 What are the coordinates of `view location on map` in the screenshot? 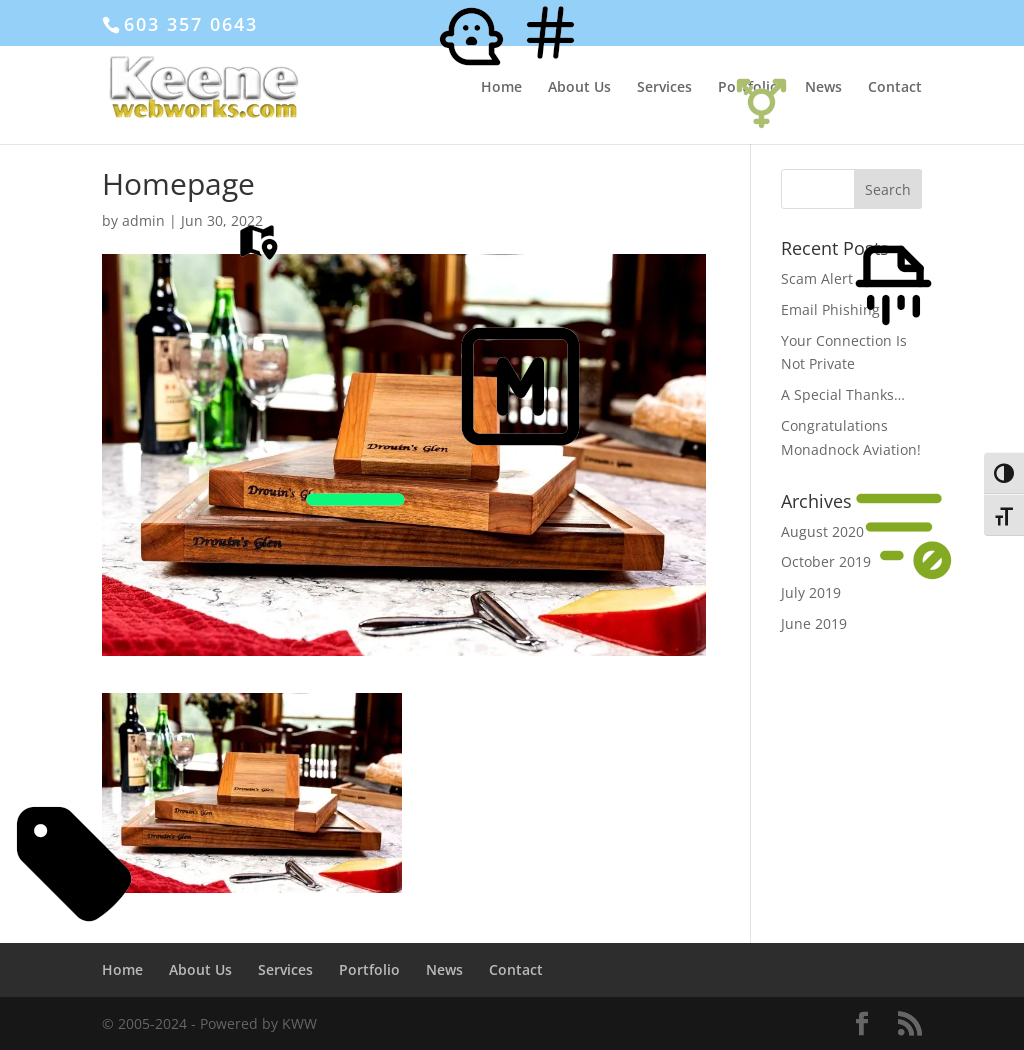 It's located at (257, 241).